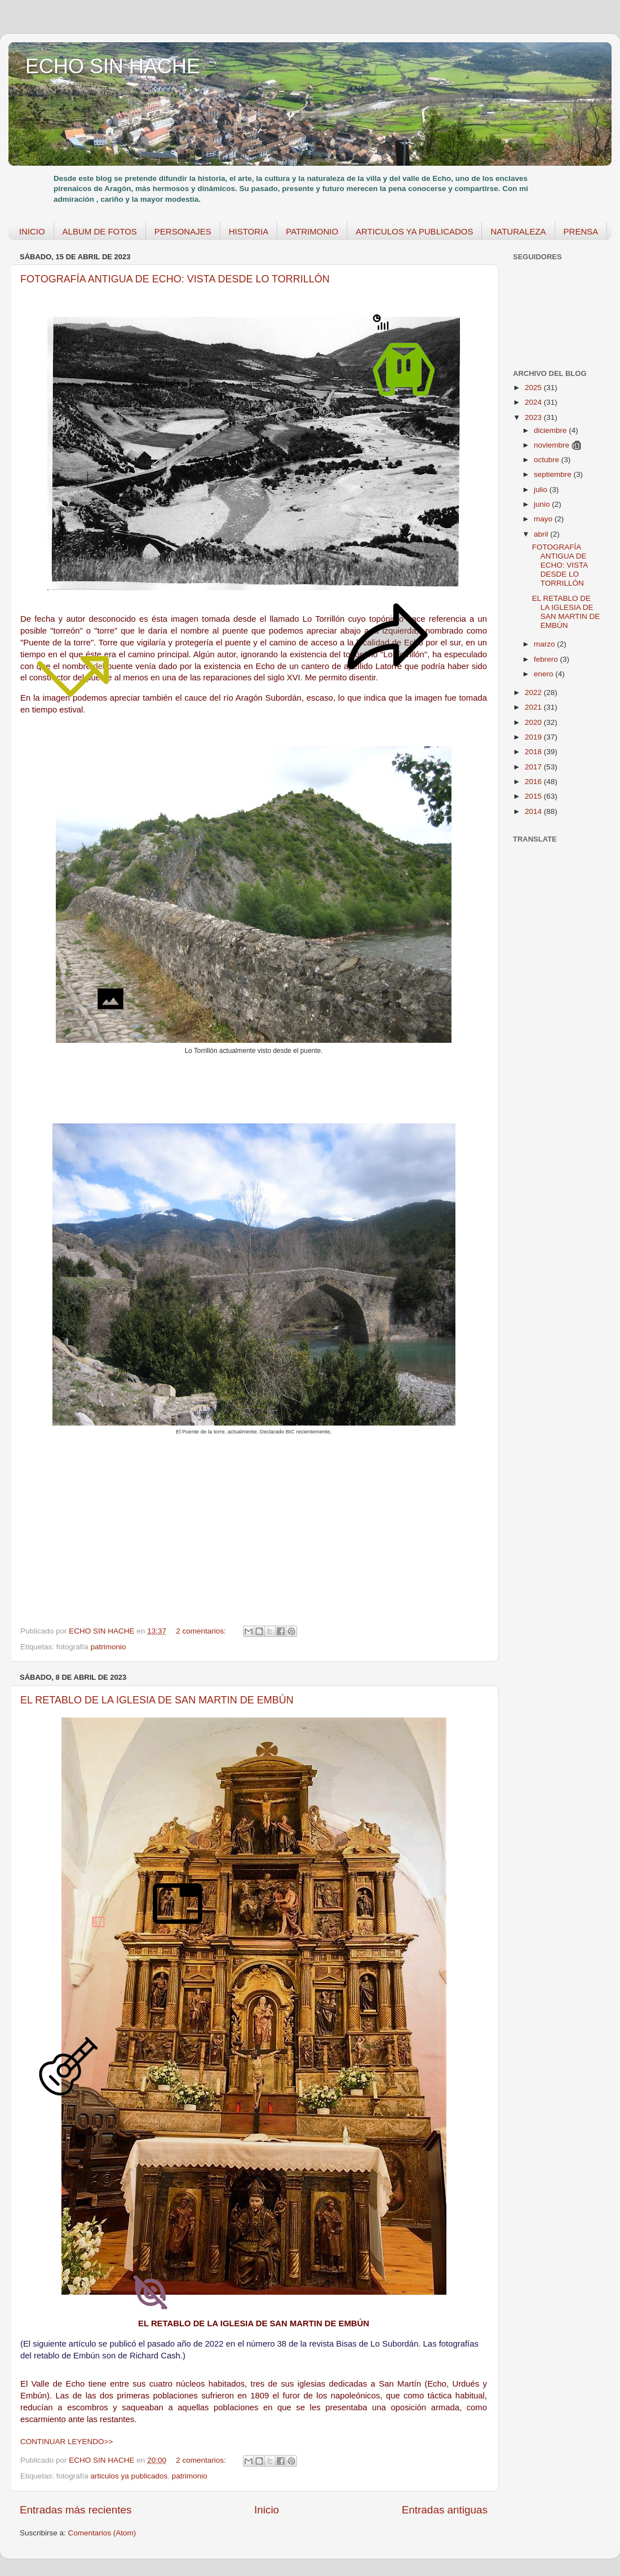  Describe the element at coordinates (577, 445) in the screenshot. I see `send a tip or donation` at that location.